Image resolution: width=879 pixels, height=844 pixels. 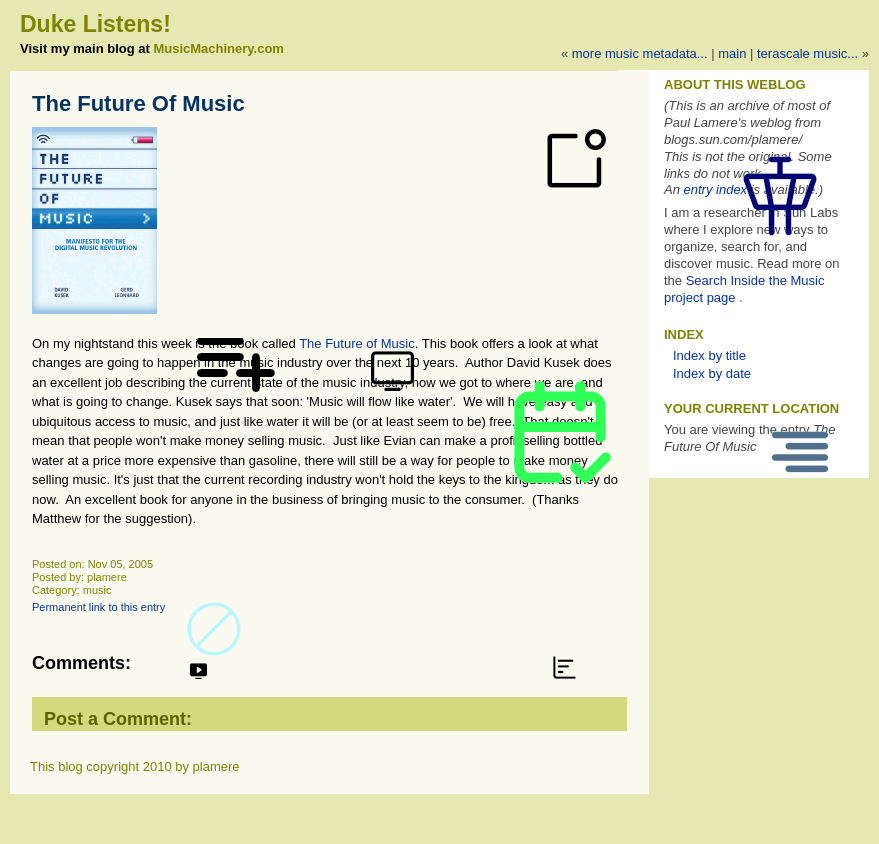 What do you see at coordinates (800, 453) in the screenshot?
I see `align text to the right` at bounding box center [800, 453].